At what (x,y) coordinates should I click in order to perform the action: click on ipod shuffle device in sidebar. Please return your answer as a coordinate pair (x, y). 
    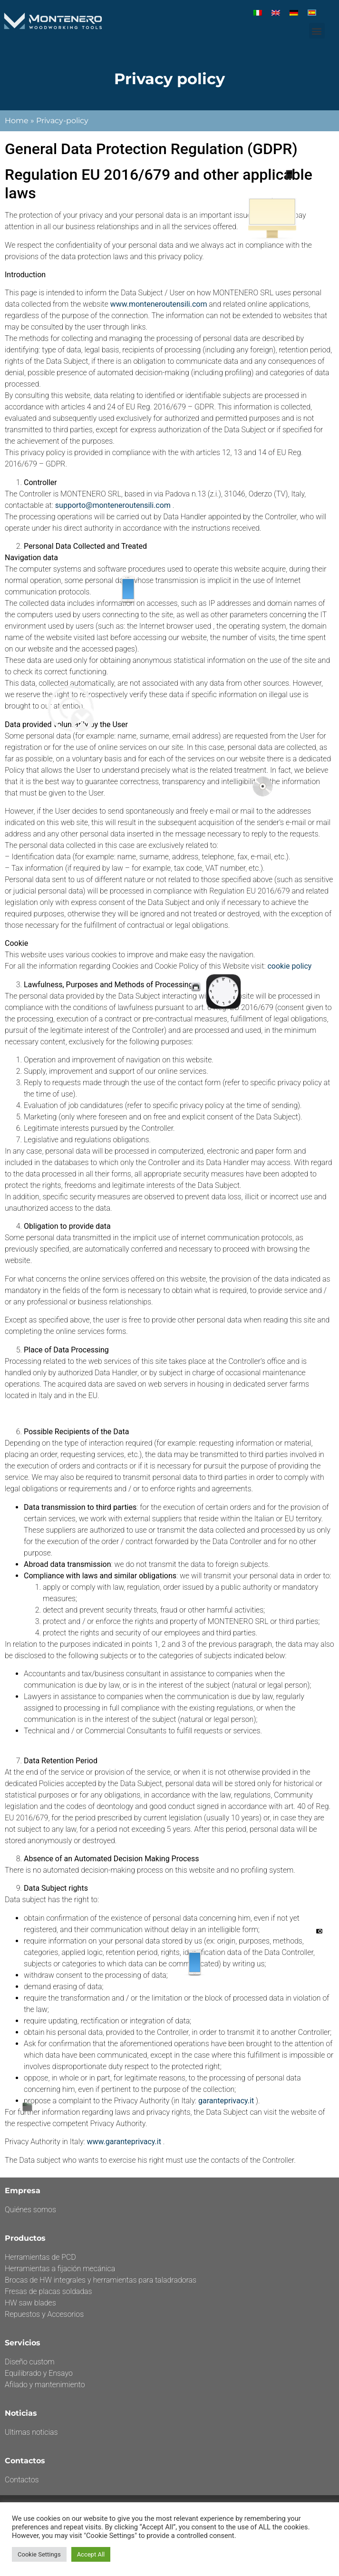
    Looking at the image, I should click on (319, 1931).